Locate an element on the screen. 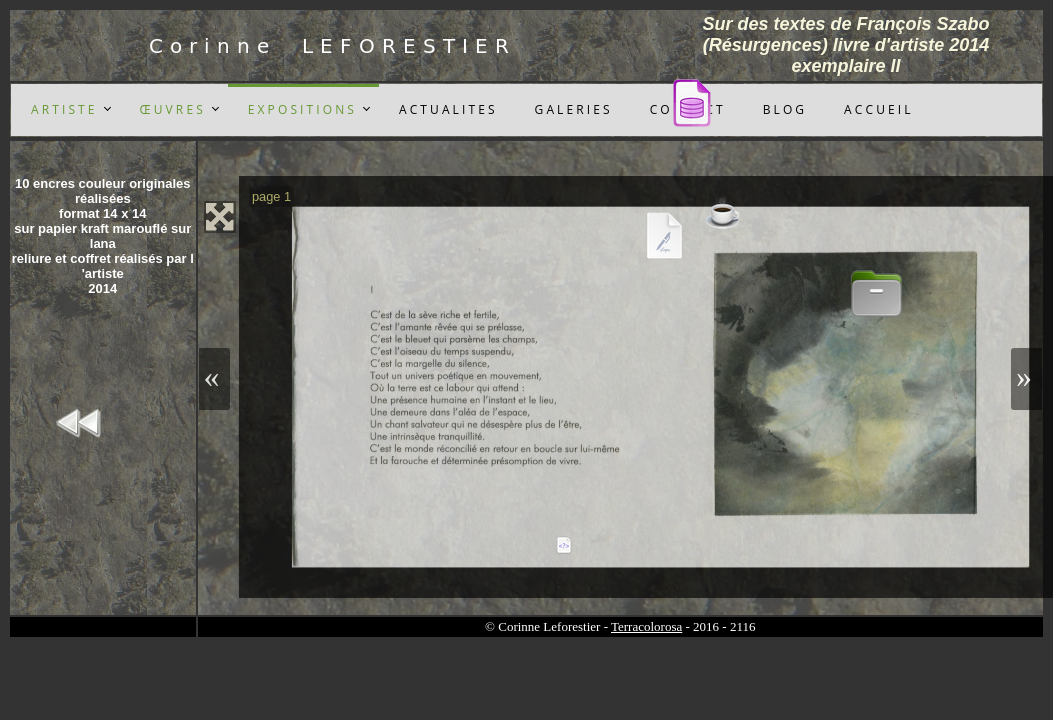 This screenshot has height=720, width=1053. seek forward in media (right-to-left interface) is located at coordinates (77, 422).